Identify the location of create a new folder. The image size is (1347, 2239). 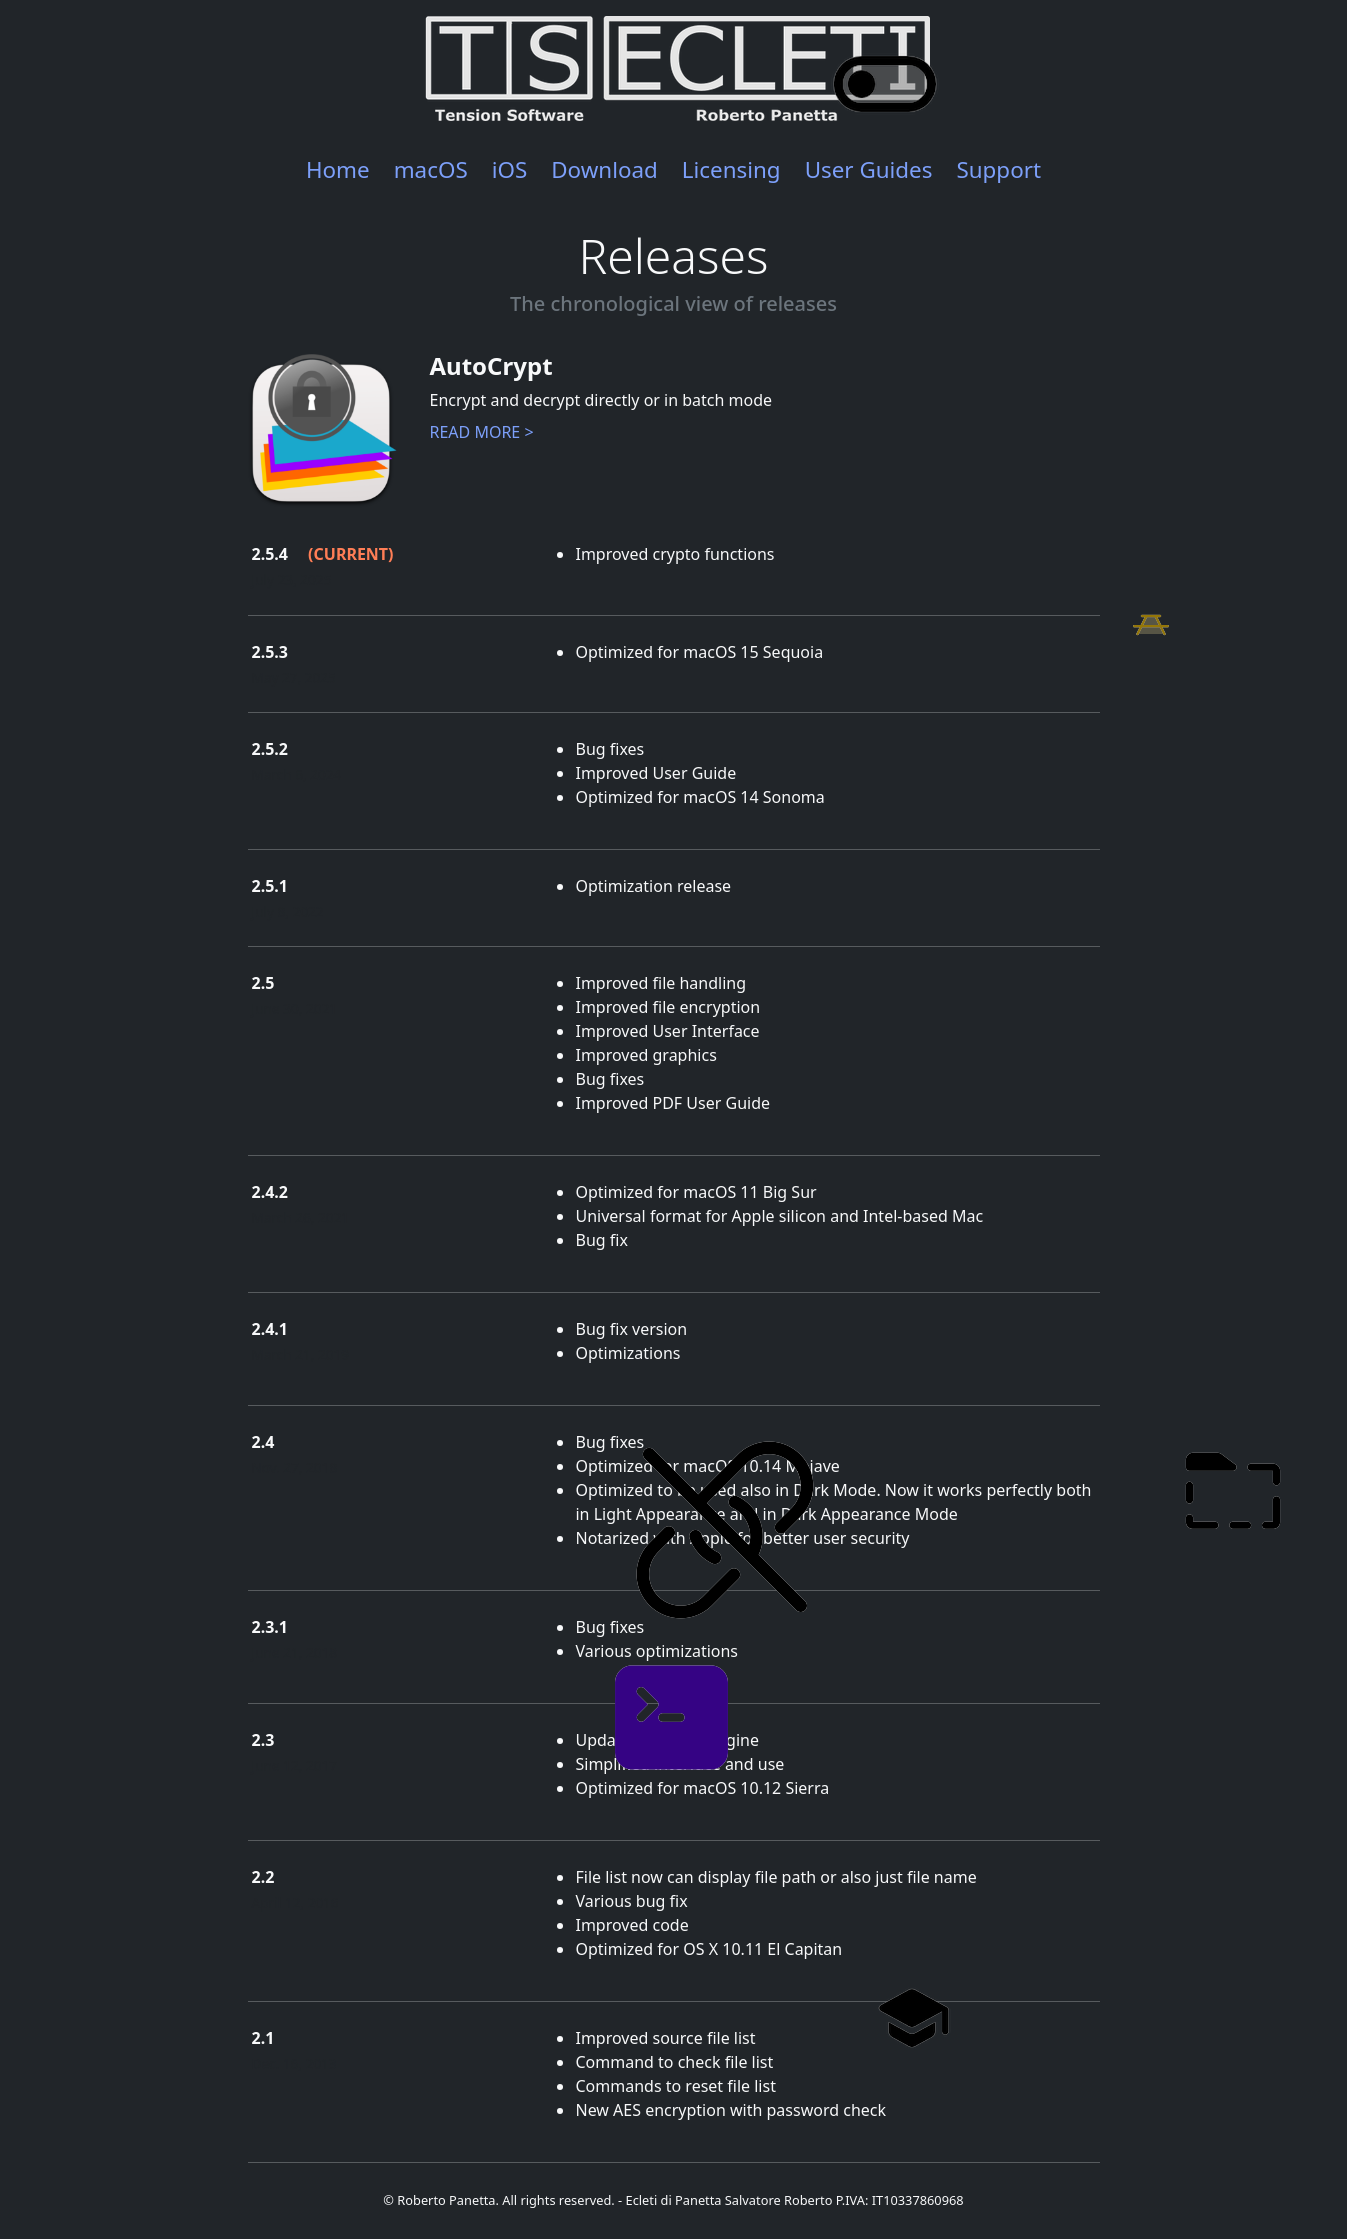
(1233, 1489).